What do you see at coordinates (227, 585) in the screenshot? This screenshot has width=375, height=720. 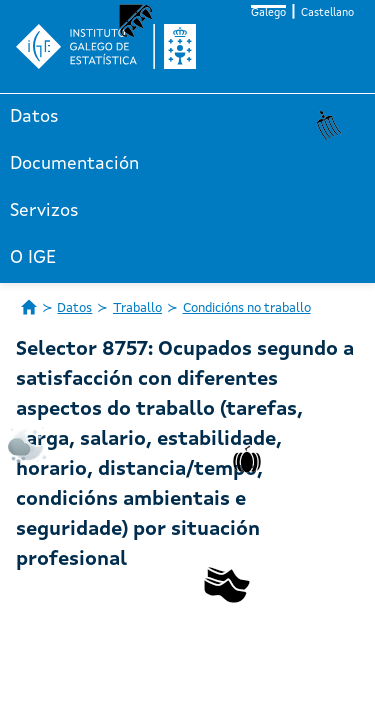 I see `wooden clogs footwear item in a game inventory` at bounding box center [227, 585].